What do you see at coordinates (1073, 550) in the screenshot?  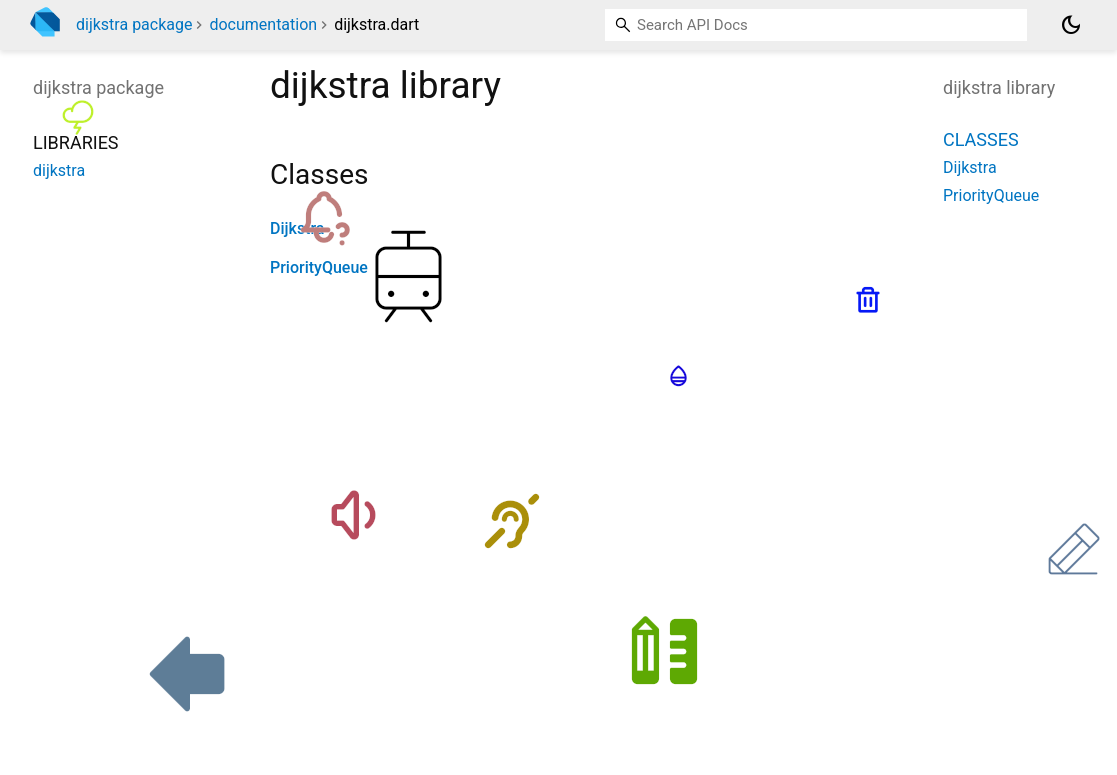 I see `edit text or content` at bounding box center [1073, 550].